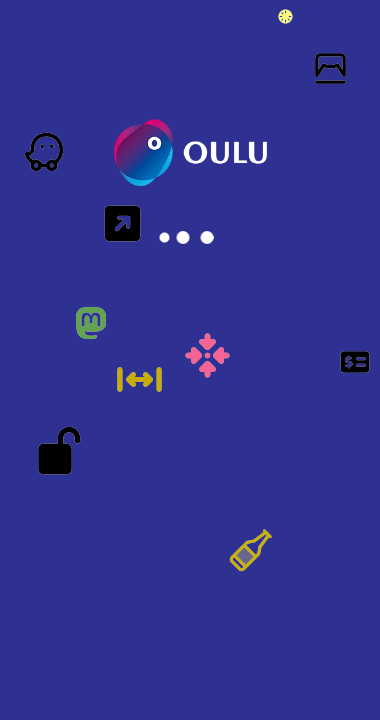 The height and width of the screenshot is (720, 380). Describe the element at coordinates (55, 452) in the screenshot. I see `unlock or access secured content` at that location.